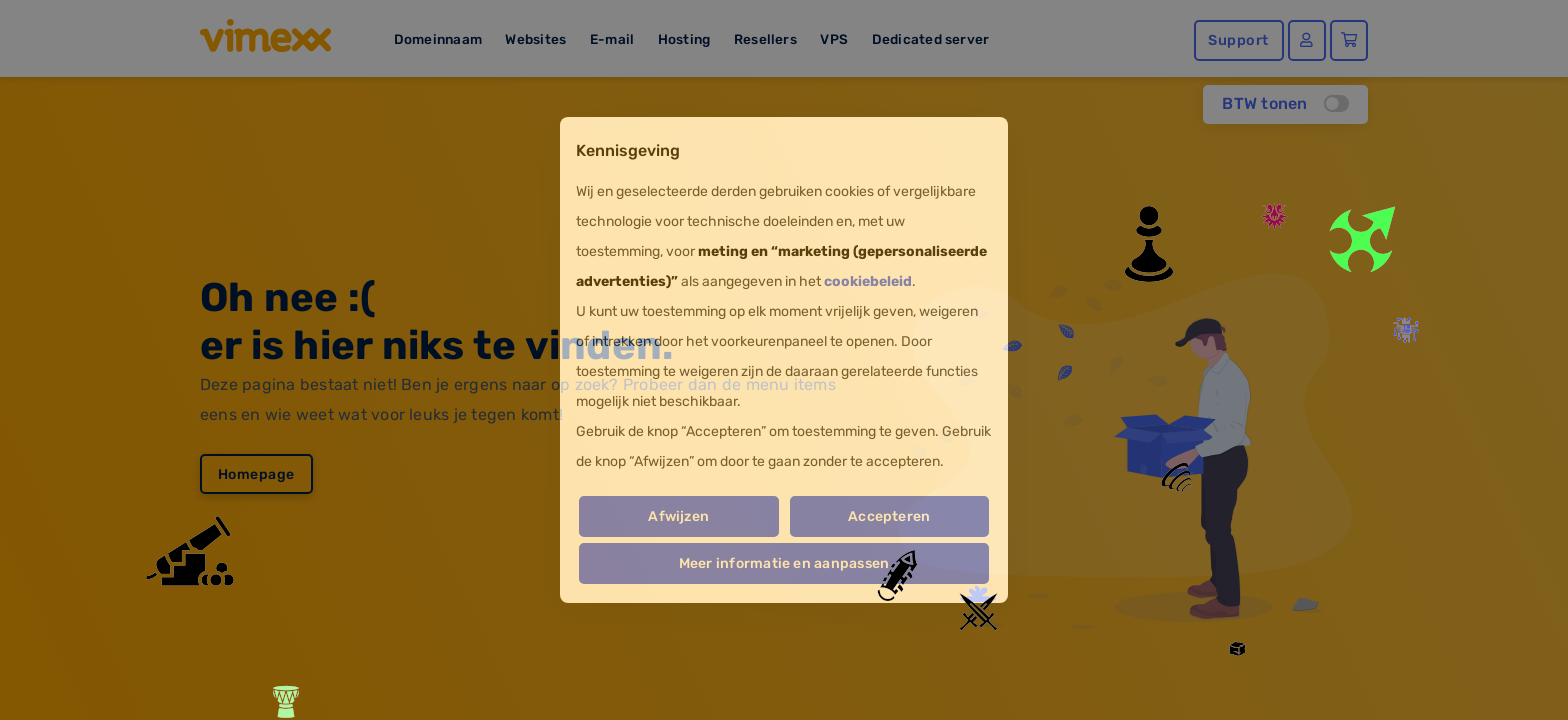  I want to click on start a new chess game, so click(1149, 244).